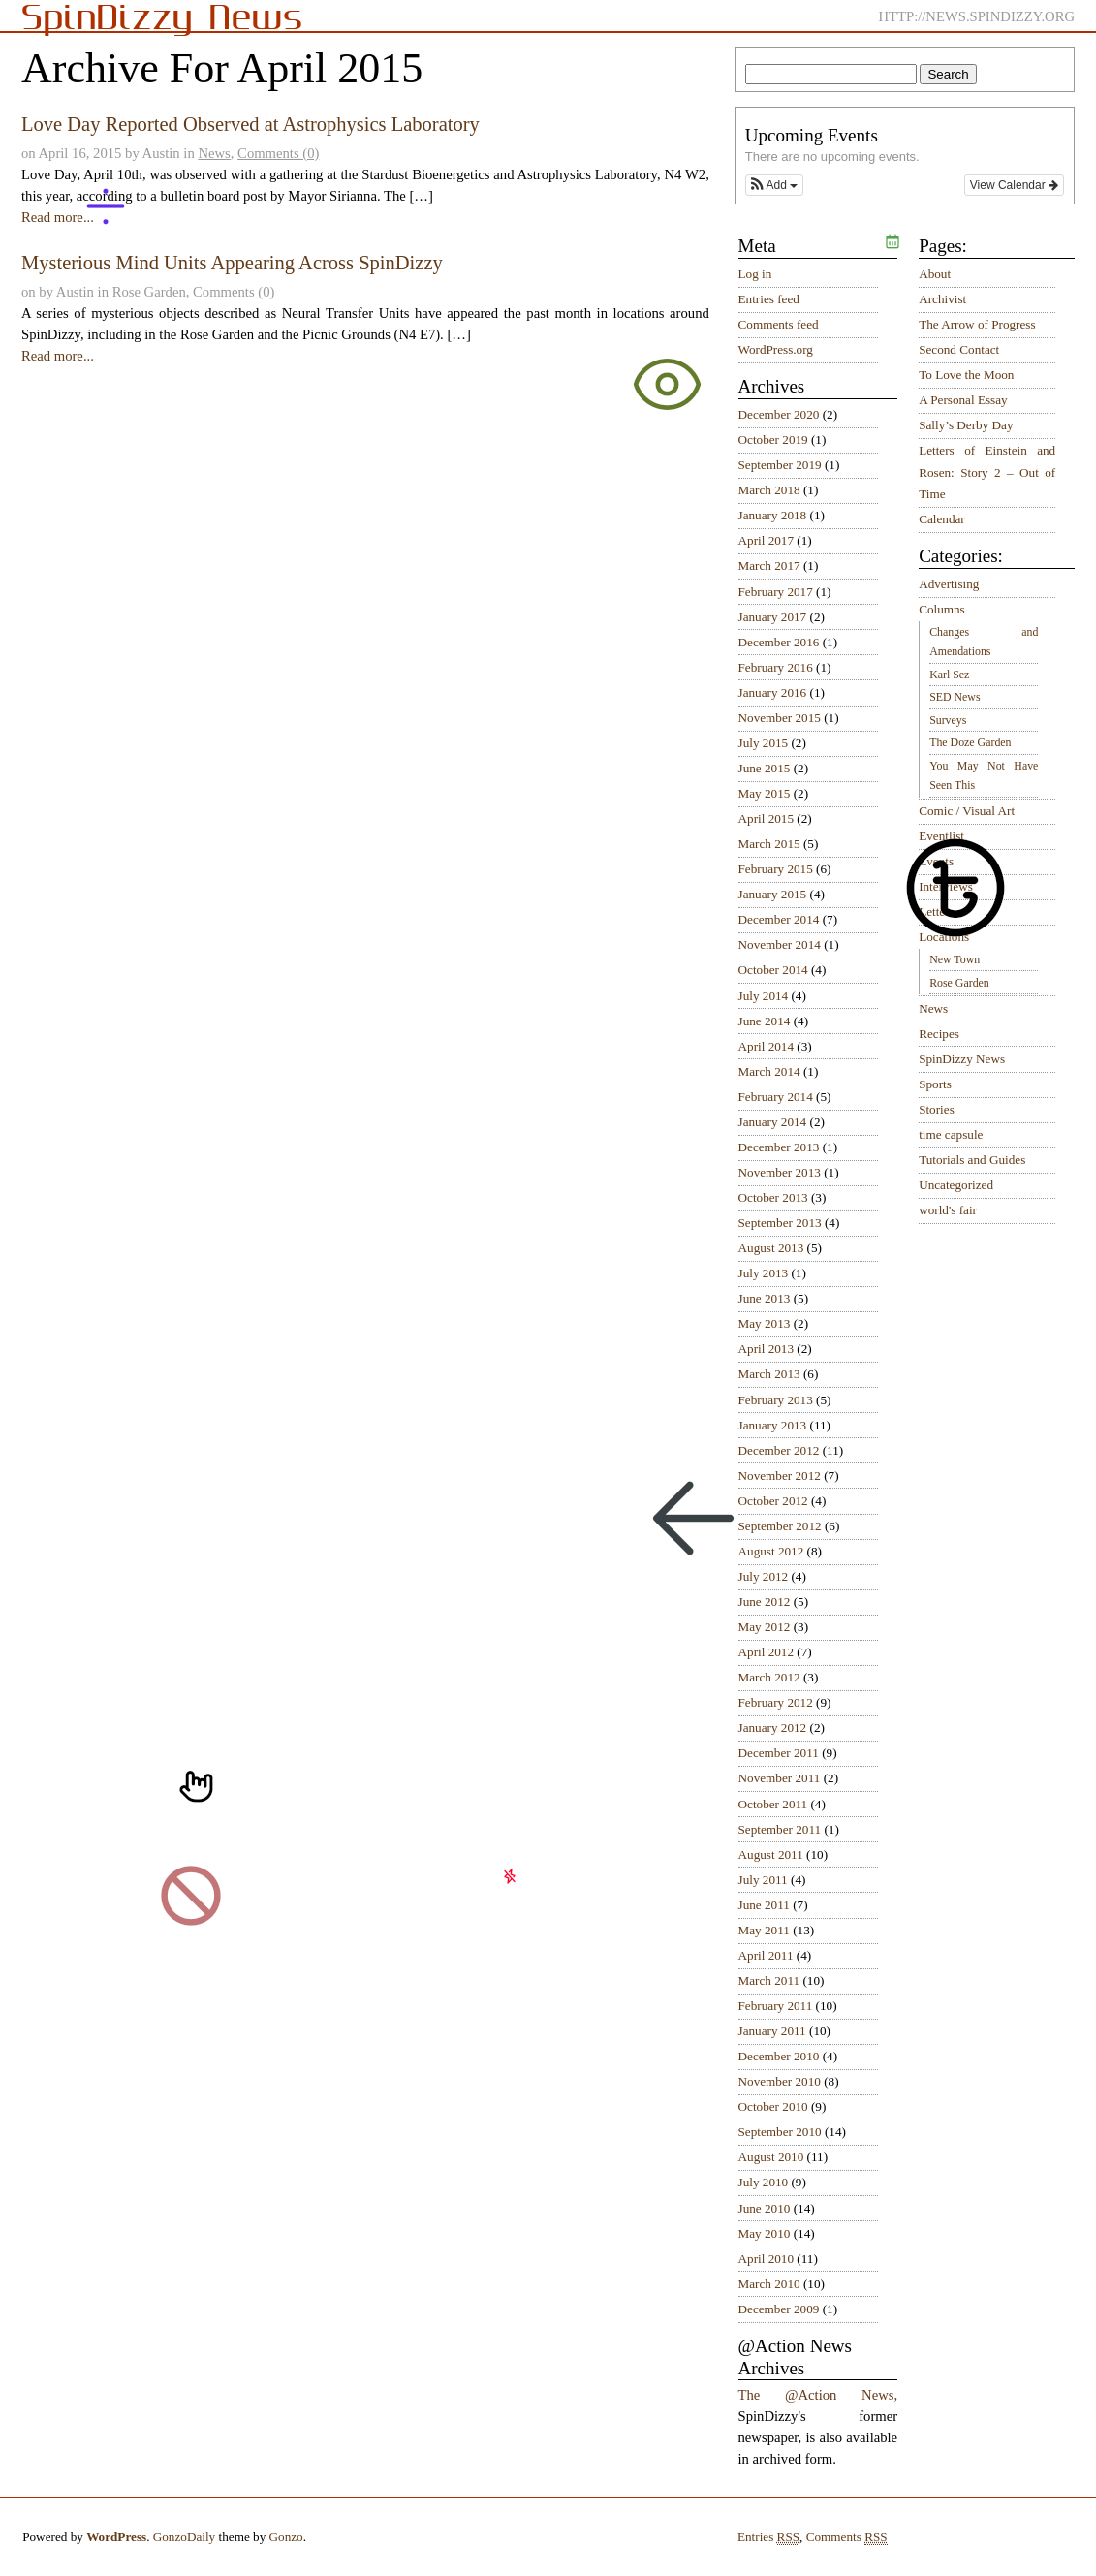 This screenshot has height=2576, width=1096. I want to click on disable flash or lightning mode, so click(510, 1876).